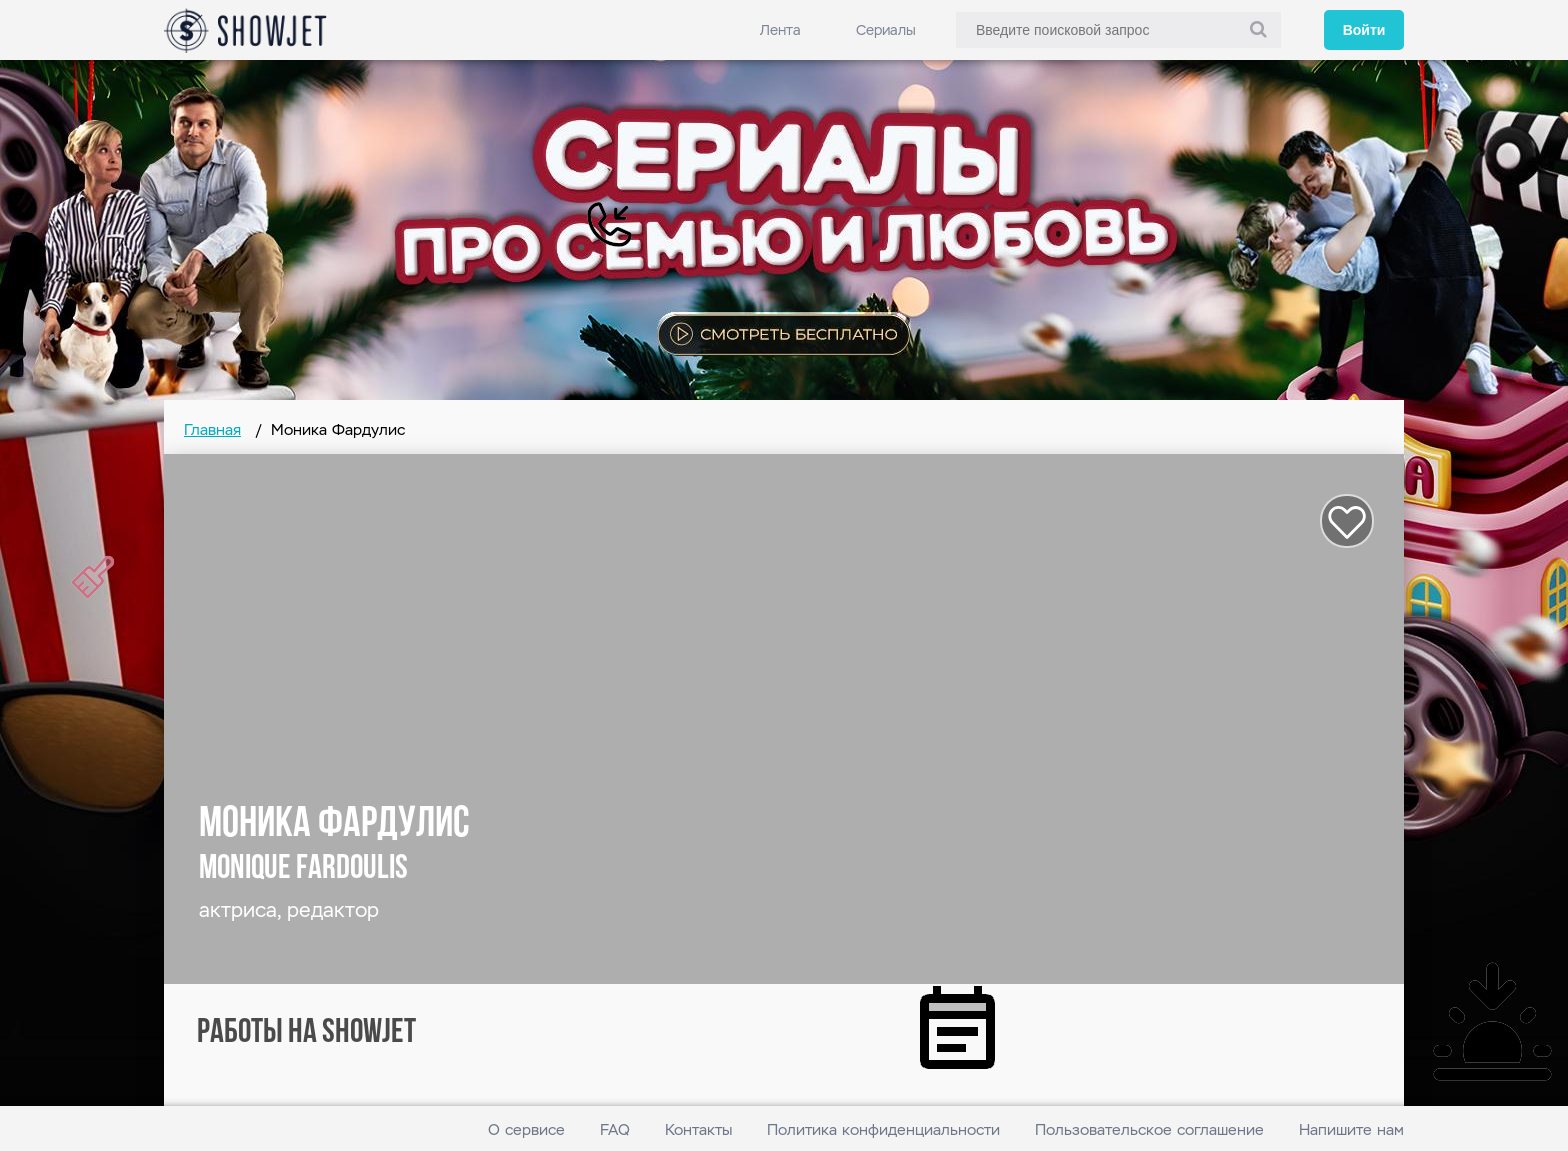 The image size is (1568, 1151). I want to click on indicates an incoming phone call, so click(610, 223).